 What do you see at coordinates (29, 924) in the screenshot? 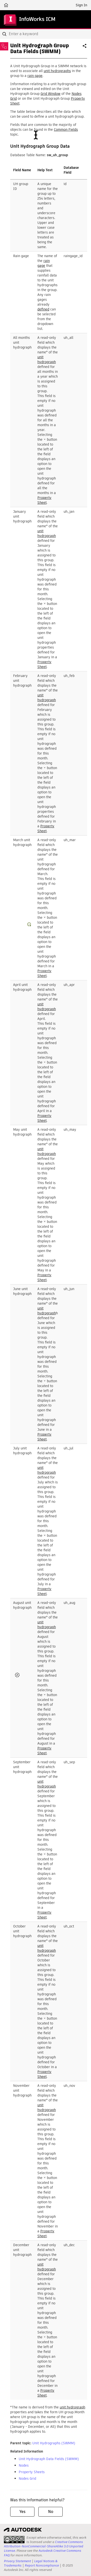
I see `view account balance or earnings` at bounding box center [29, 924].